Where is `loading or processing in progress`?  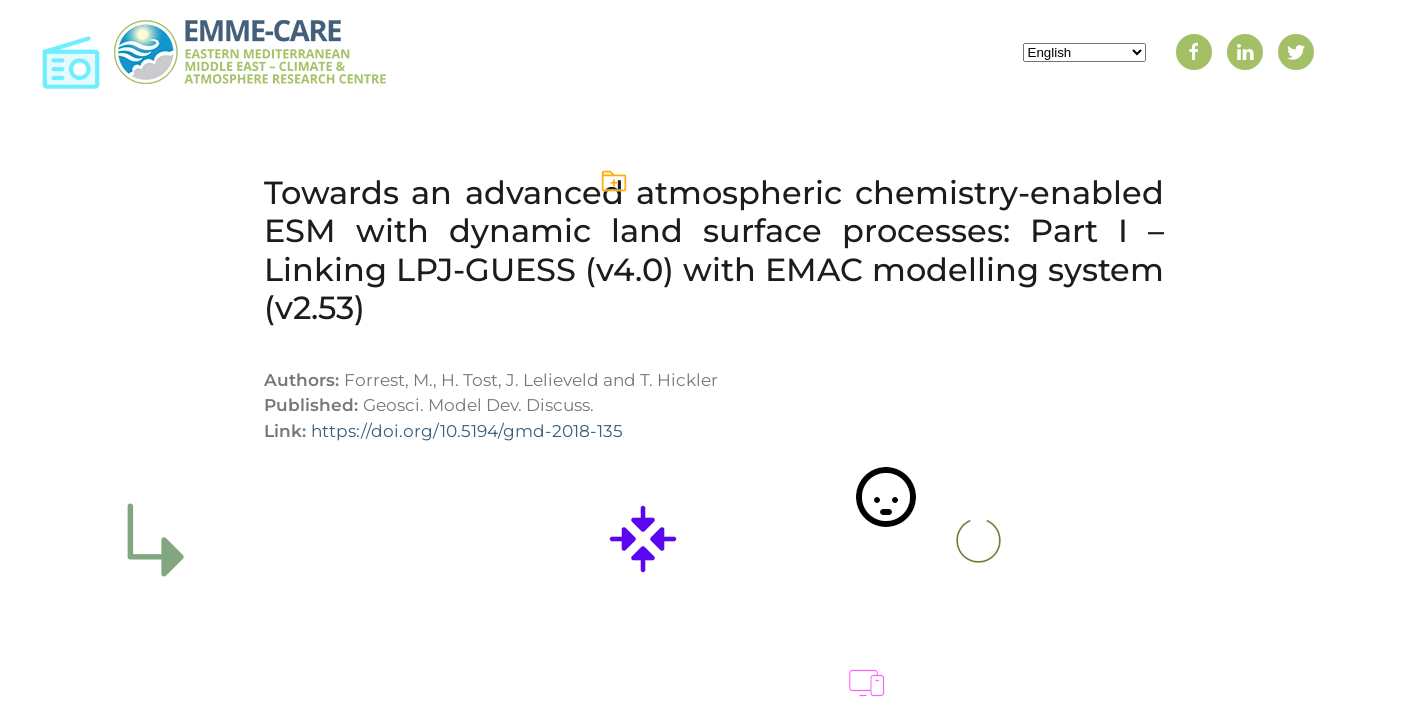
loading or processing in progress is located at coordinates (978, 540).